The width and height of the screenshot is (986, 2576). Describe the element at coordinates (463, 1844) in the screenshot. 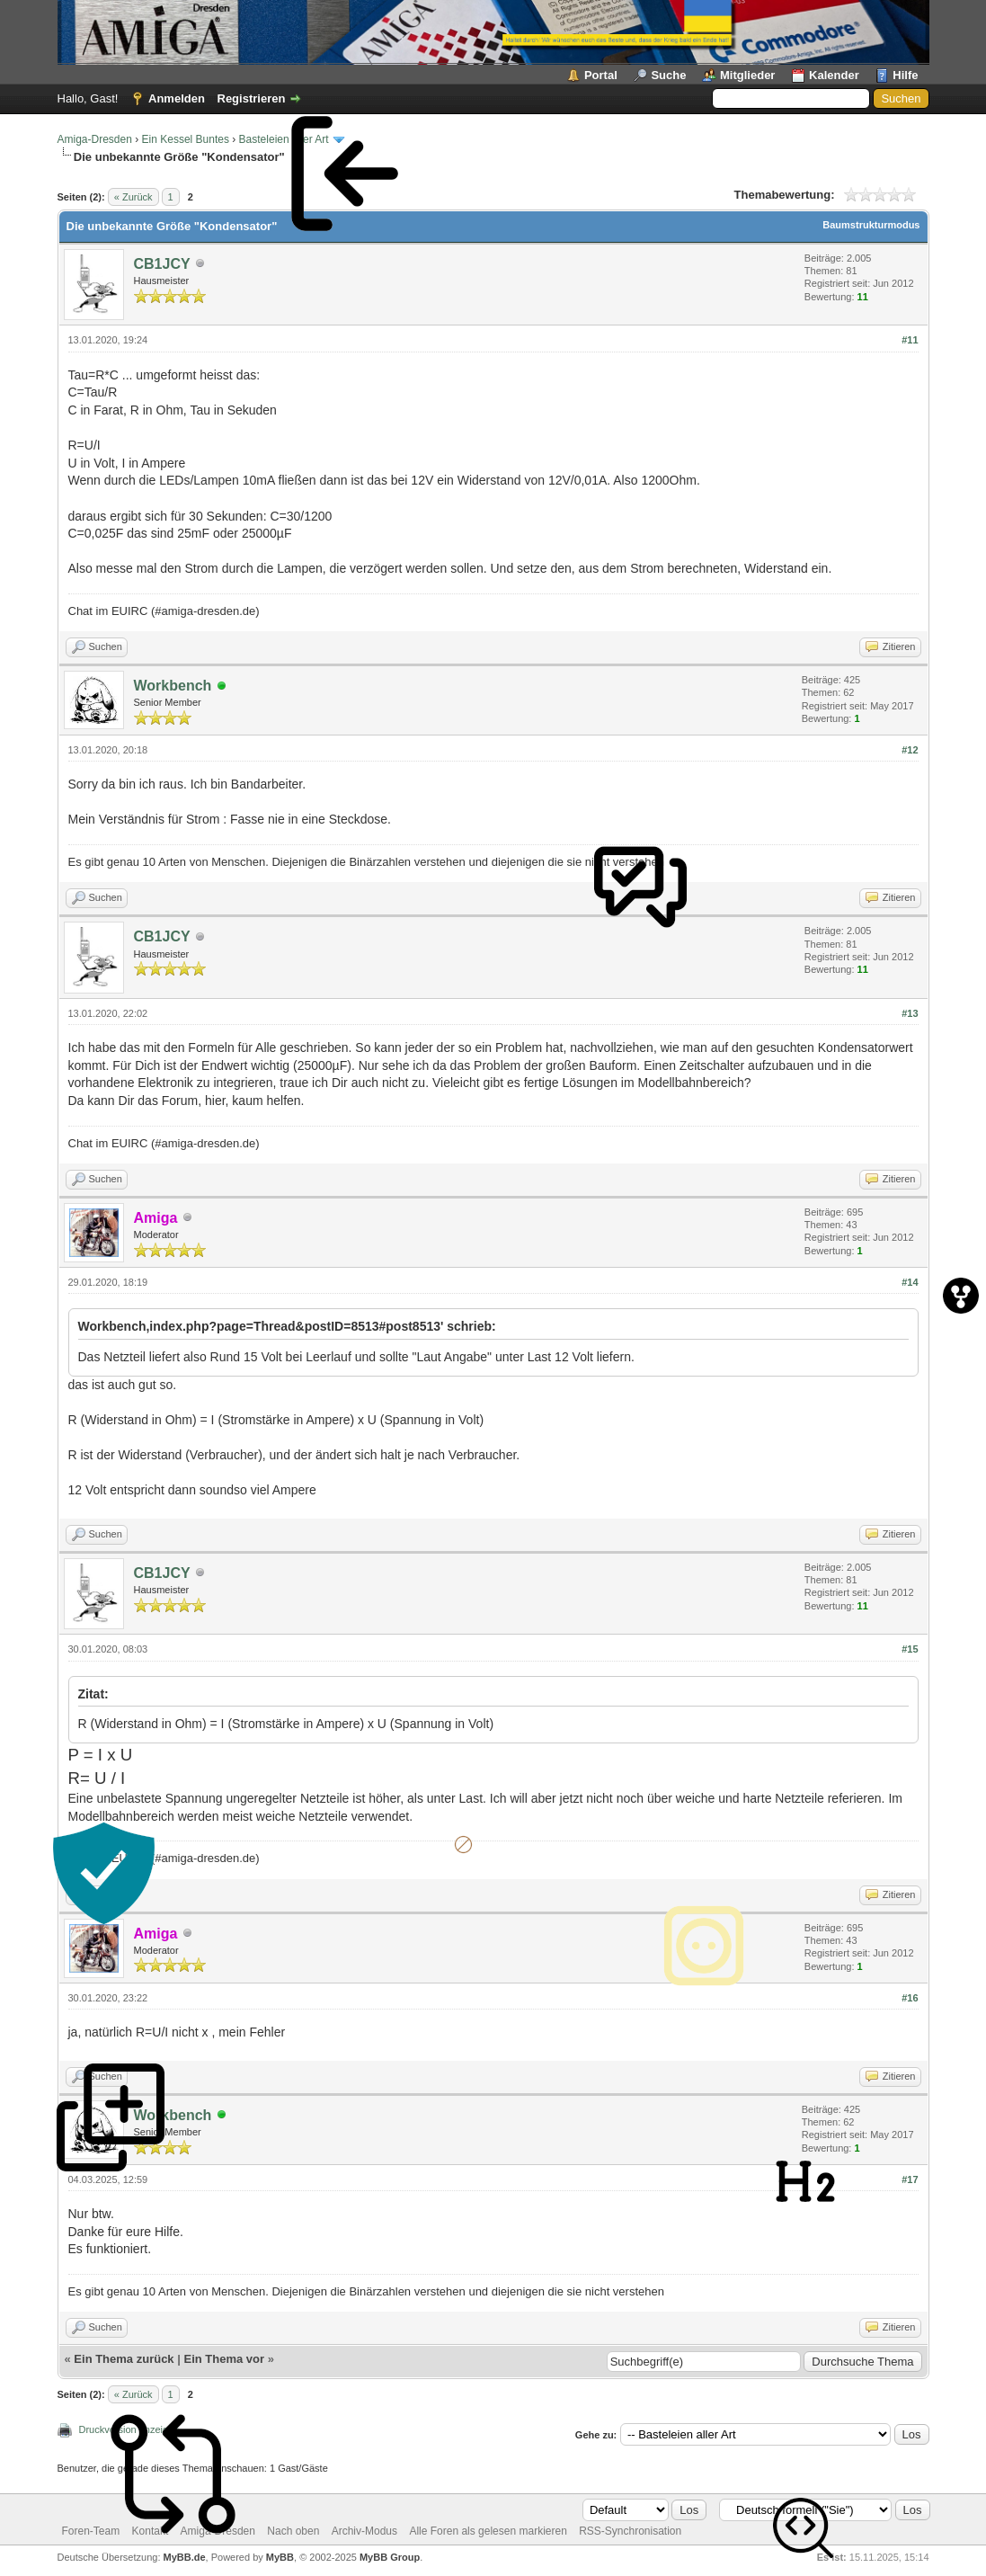

I see `indicates a blocked or prohibited action` at that location.